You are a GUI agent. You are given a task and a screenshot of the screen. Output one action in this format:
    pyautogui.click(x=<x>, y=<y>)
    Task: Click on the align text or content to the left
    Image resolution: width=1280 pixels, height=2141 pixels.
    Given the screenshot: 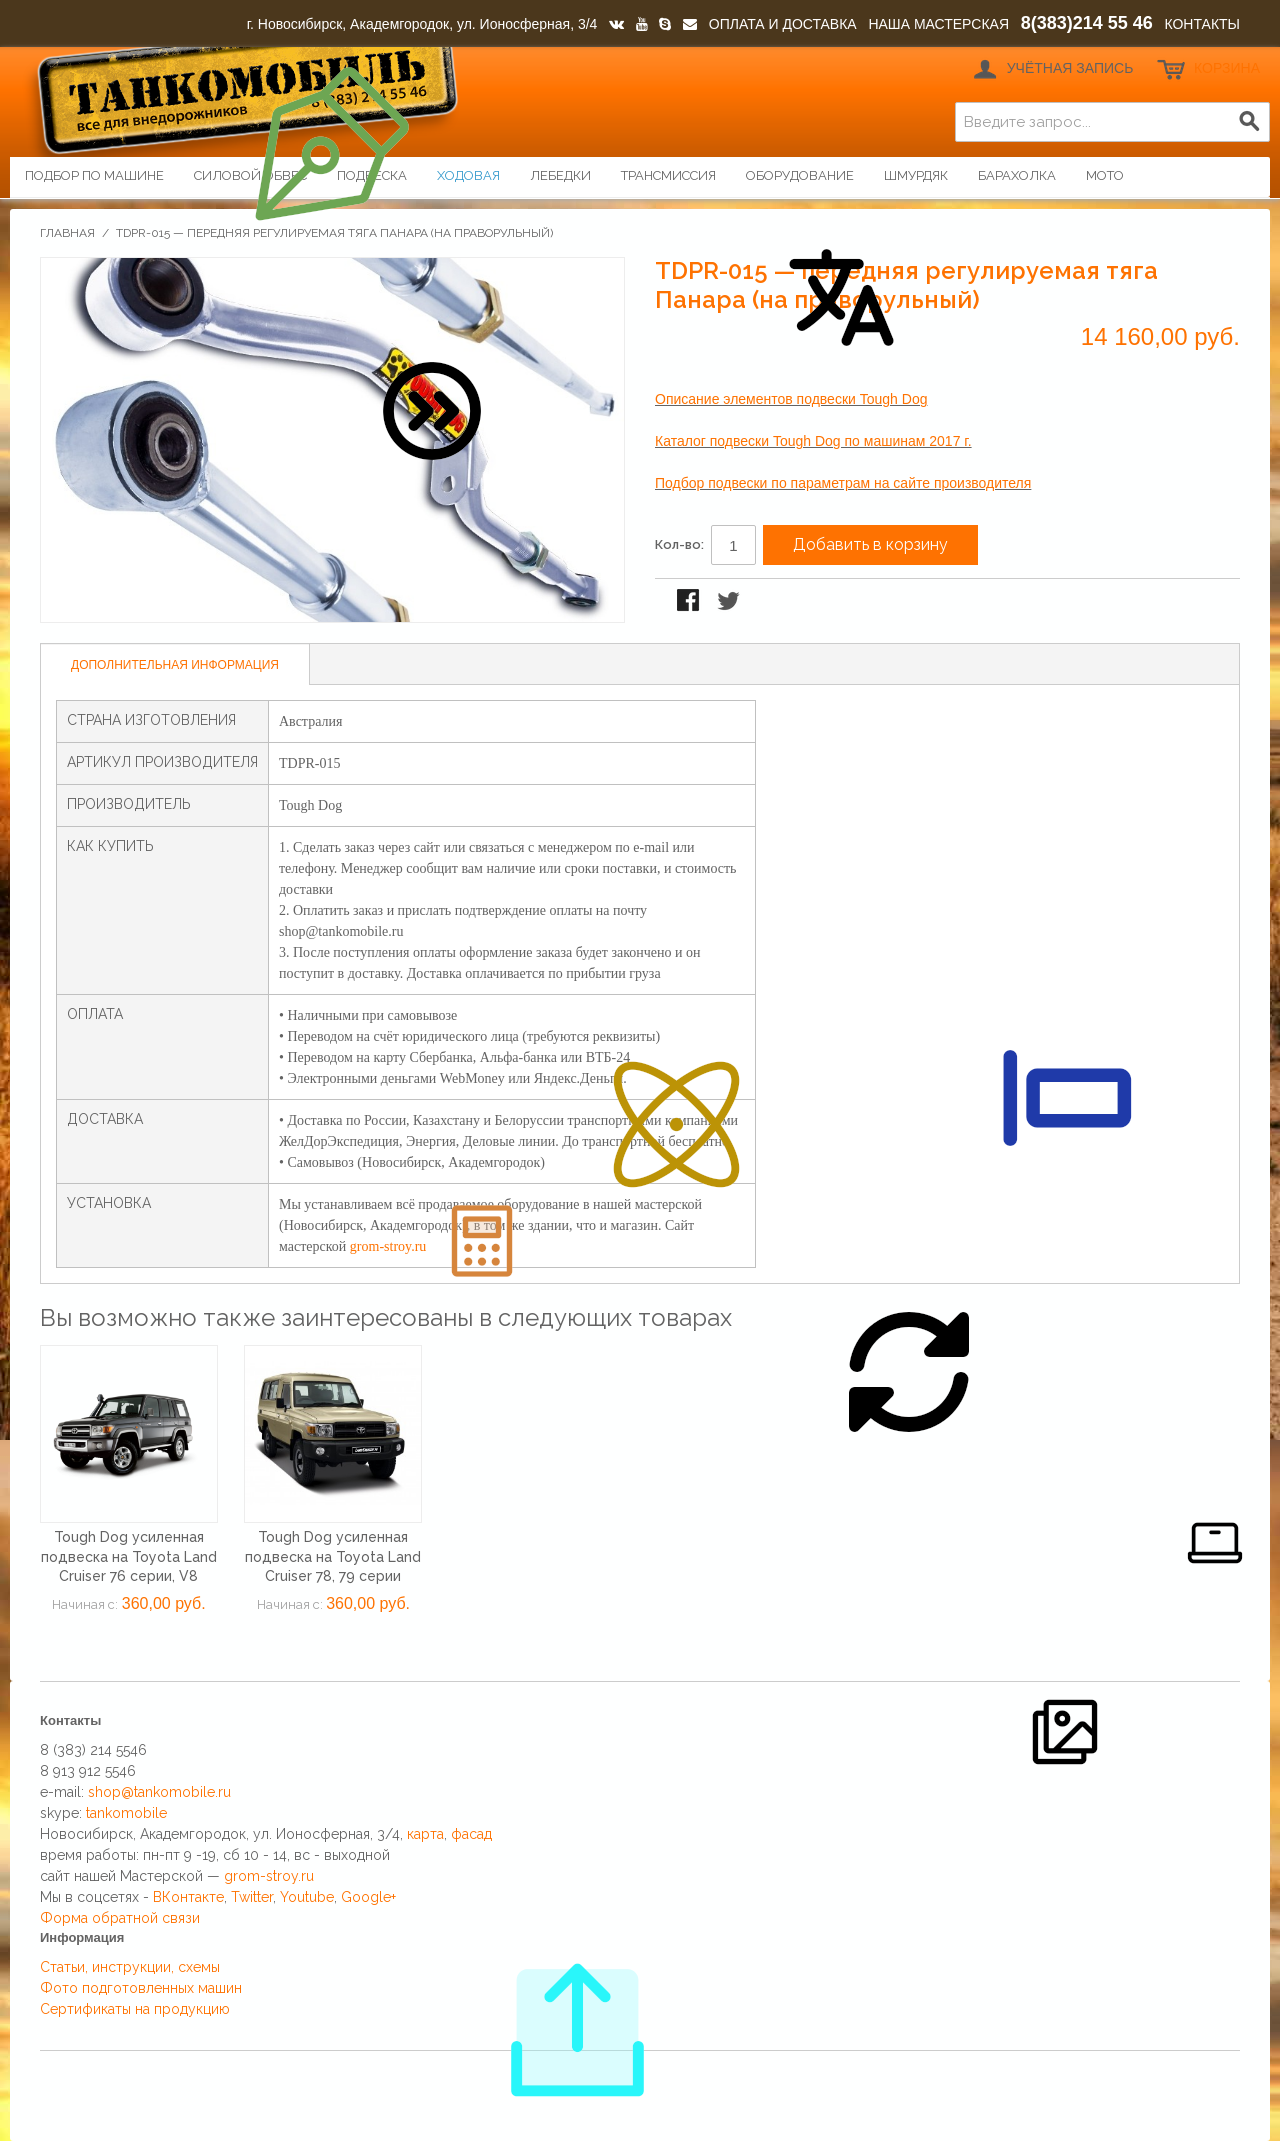 What is the action you would take?
    pyautogui.click(x=1065, y=1098)
    